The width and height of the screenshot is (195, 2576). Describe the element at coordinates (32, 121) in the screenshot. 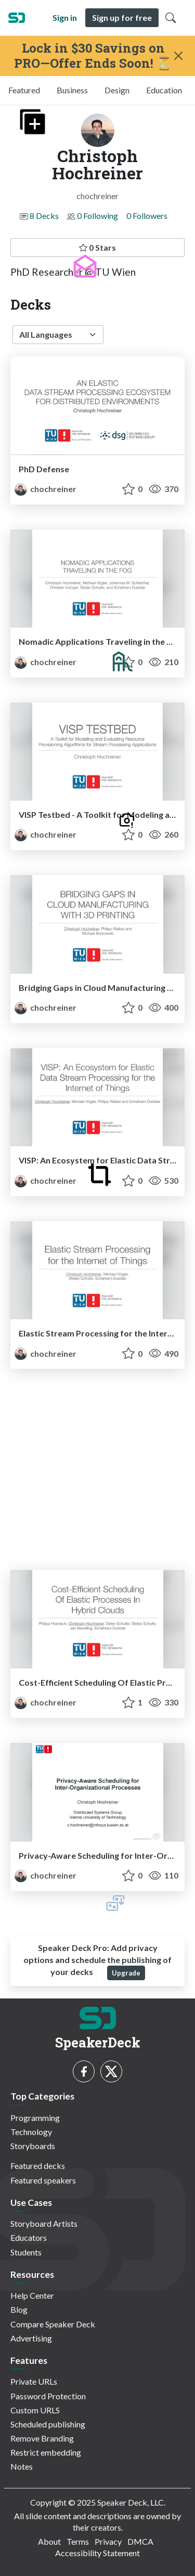

I see `duplicate or copy an item` at that location.